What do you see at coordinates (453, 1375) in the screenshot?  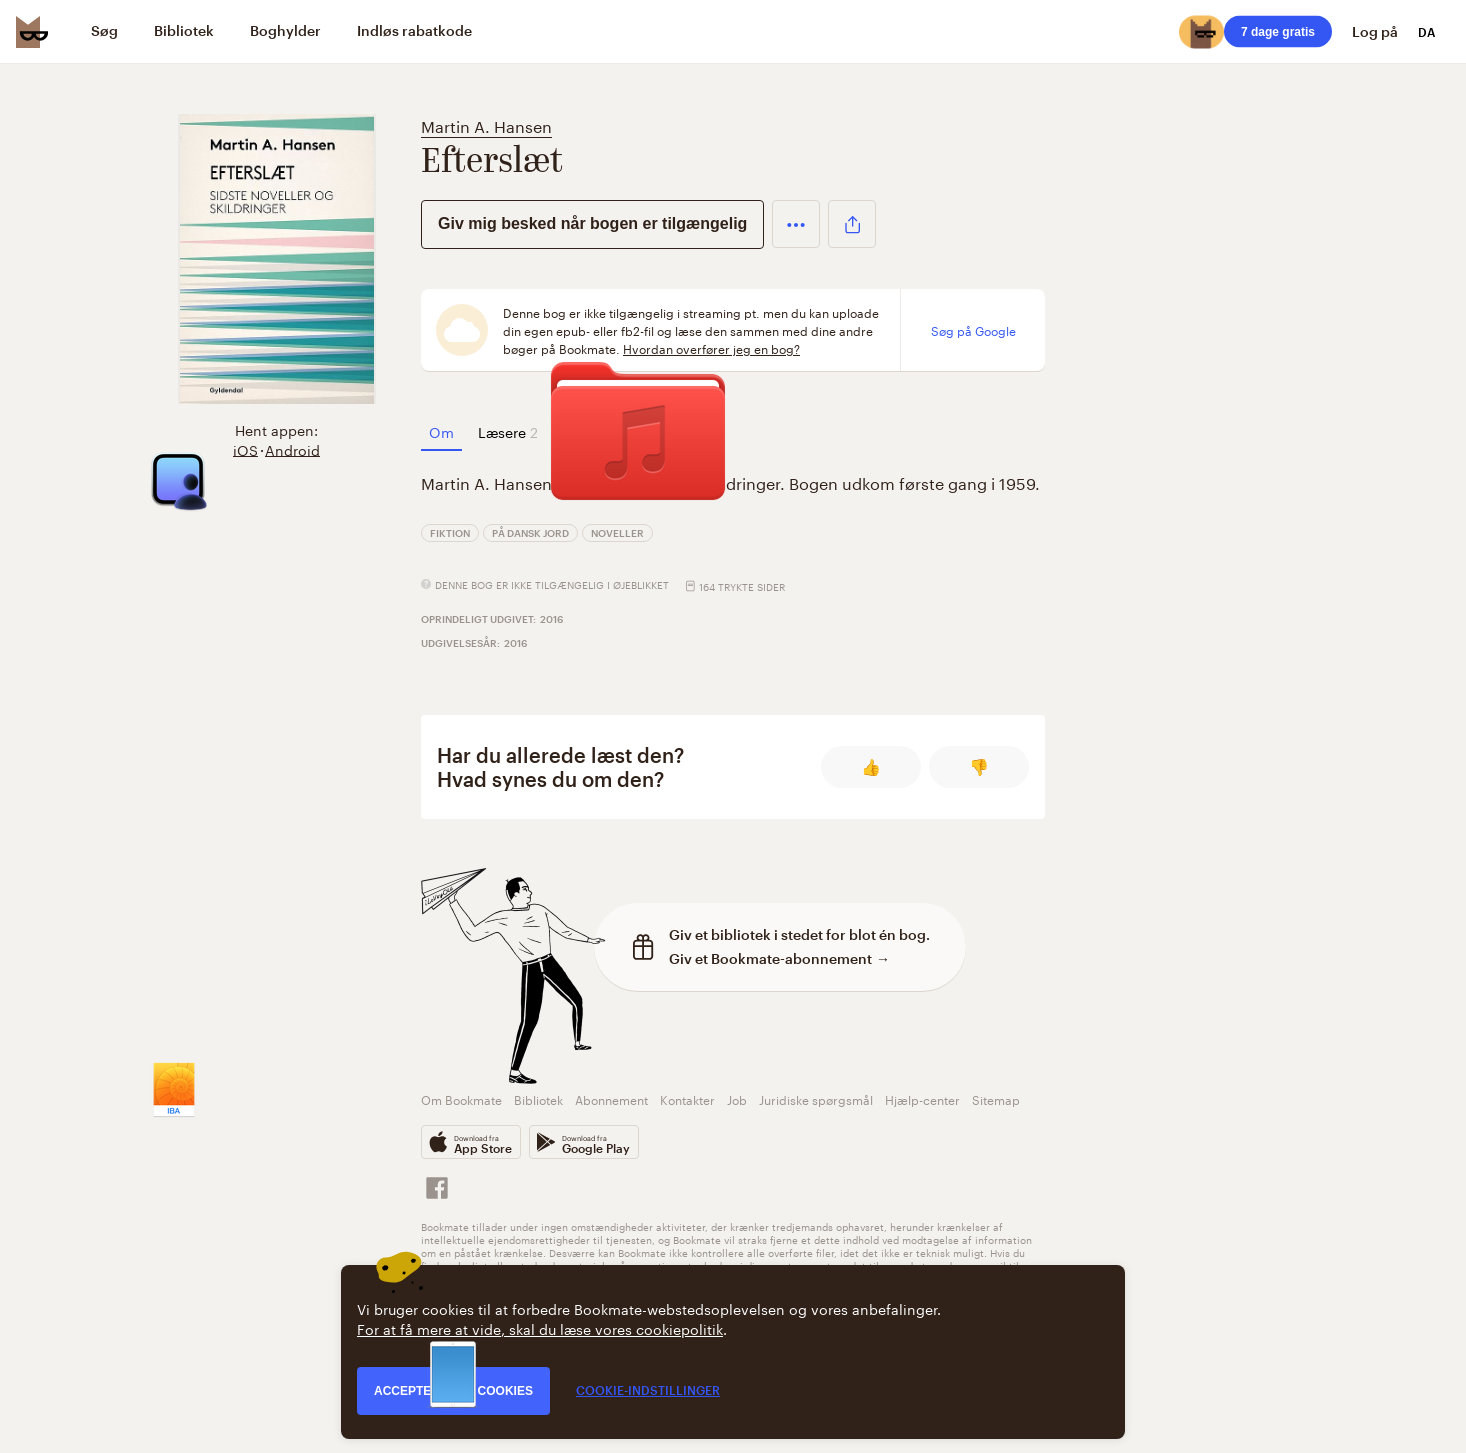 I see `iPad Air with cellular connectivity` at bounding box center [453, 1375].